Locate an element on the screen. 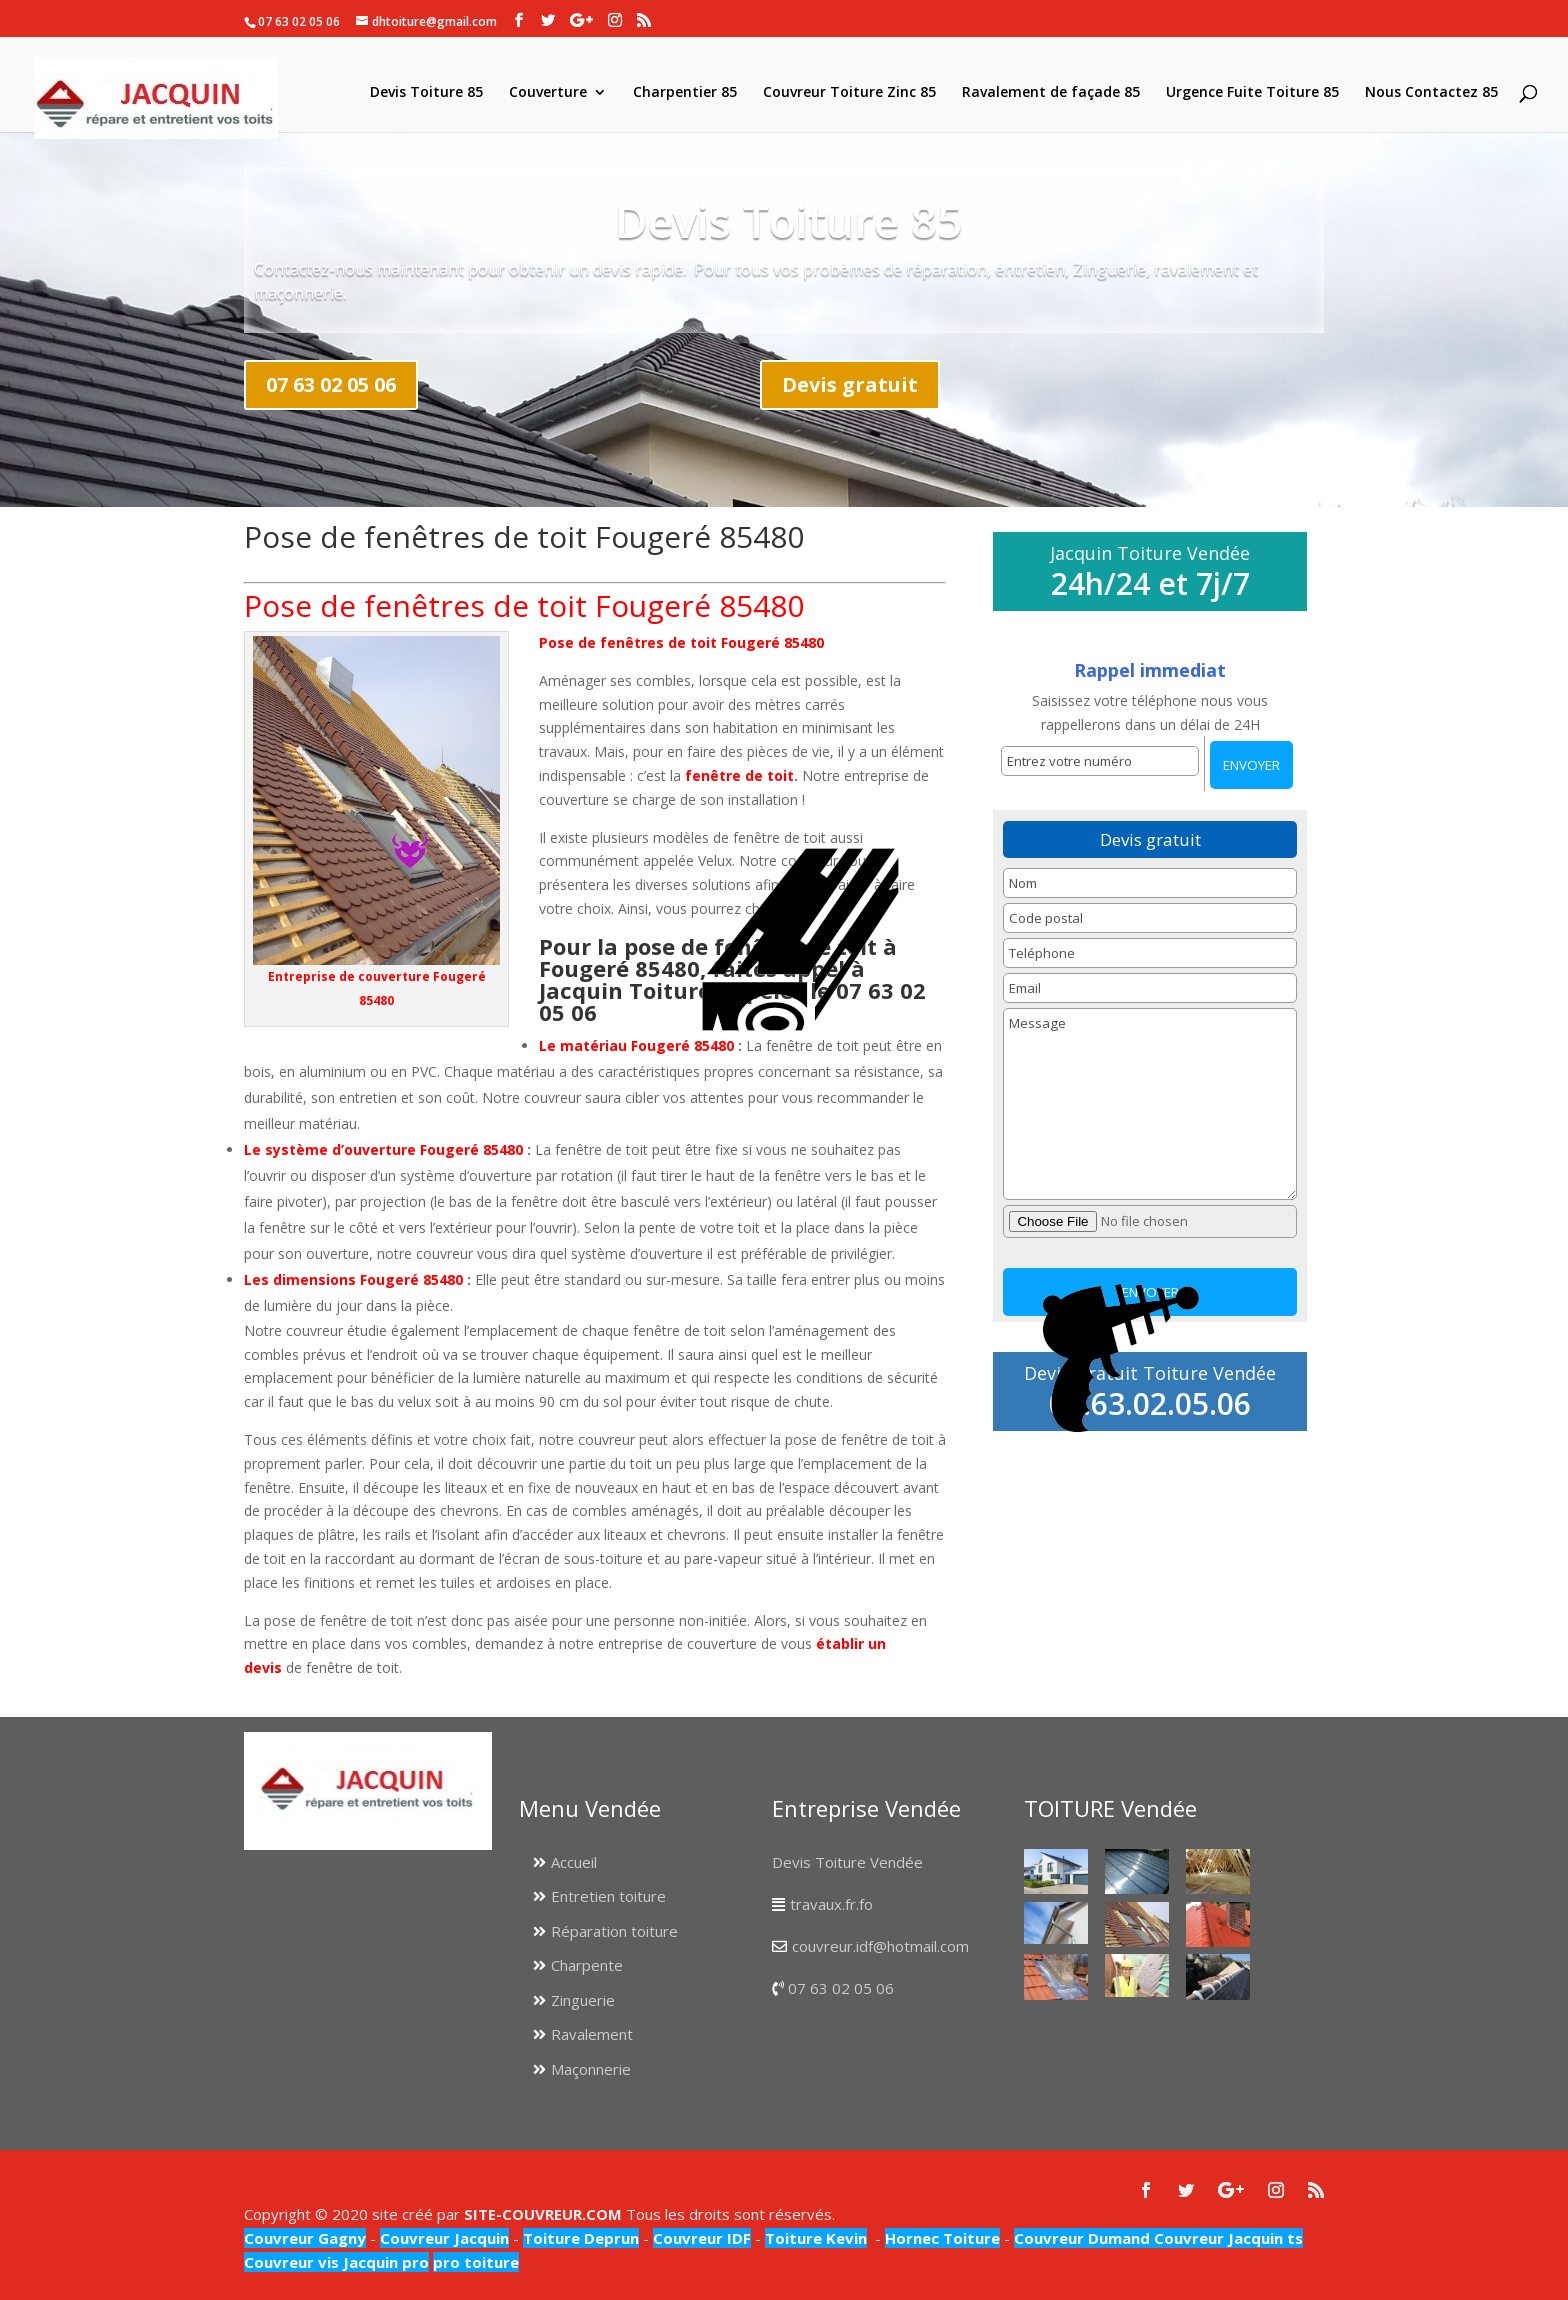 The image size is (1568, 2300). wood beam resource or building material is located at coordinates (800, 939).